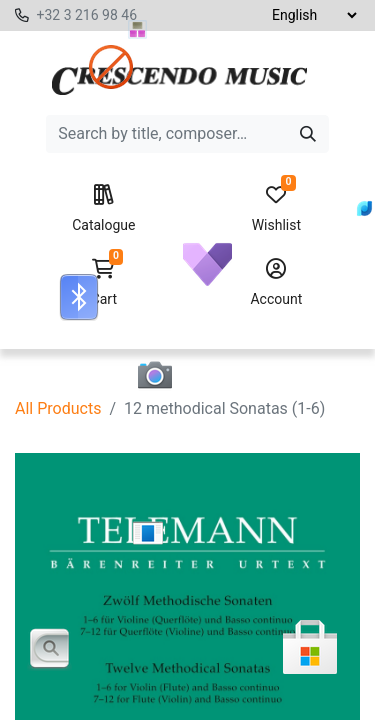  I want to click on open a program or application window, so click(148, 533).